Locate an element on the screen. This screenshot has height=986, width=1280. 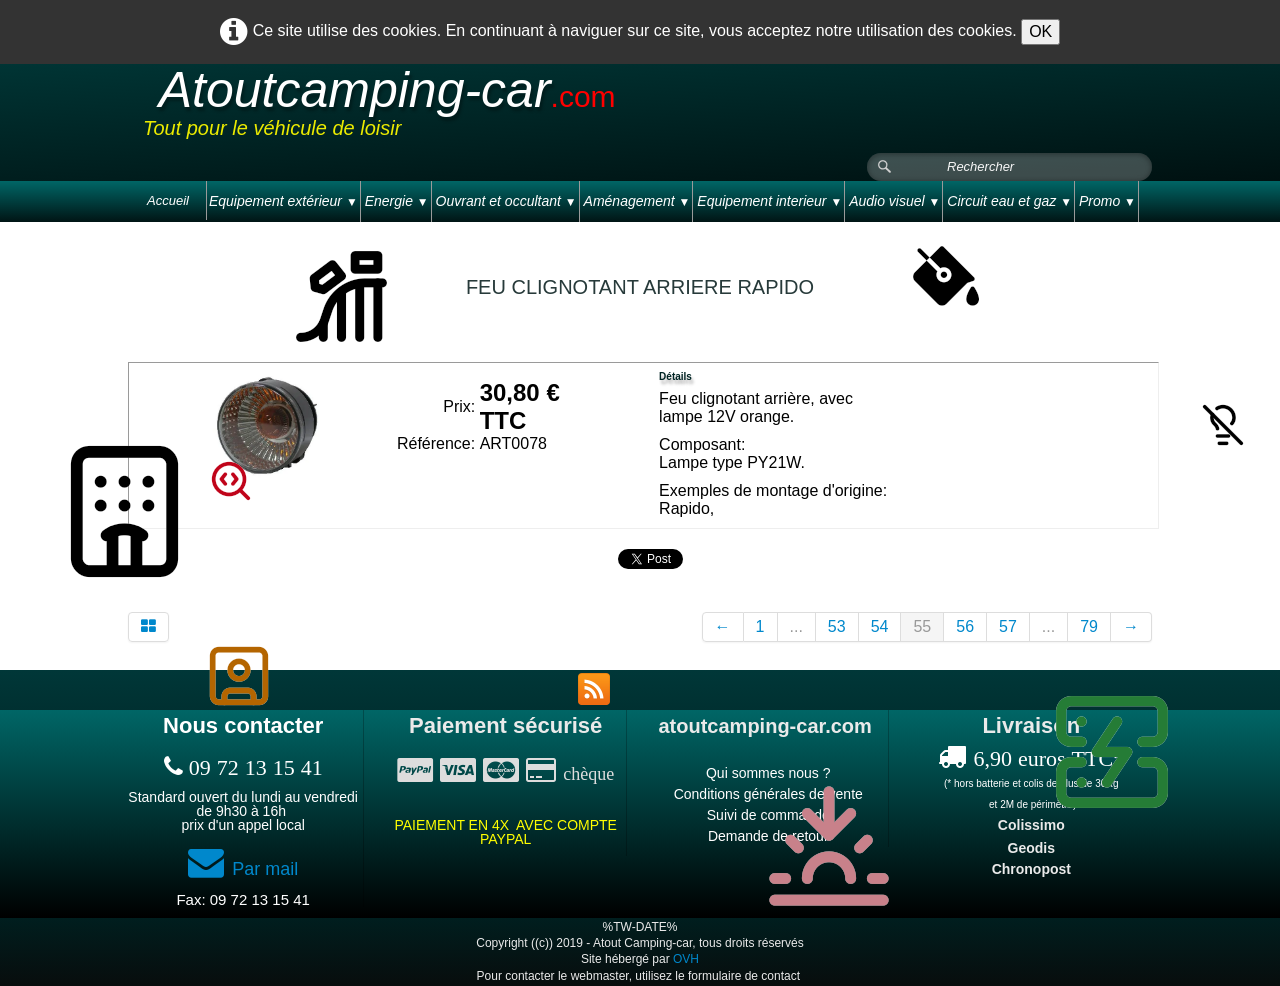
view user profile is located at coordinates (239, 676).